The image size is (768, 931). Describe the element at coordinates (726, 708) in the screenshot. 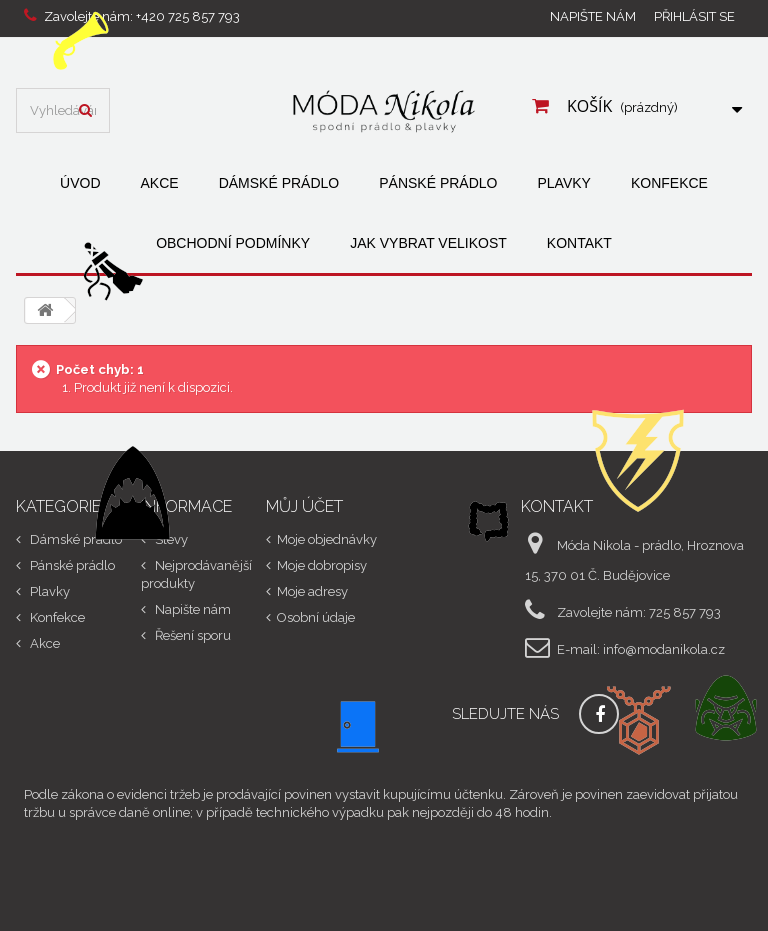

I see `select ogre character or enemy type` at that location.